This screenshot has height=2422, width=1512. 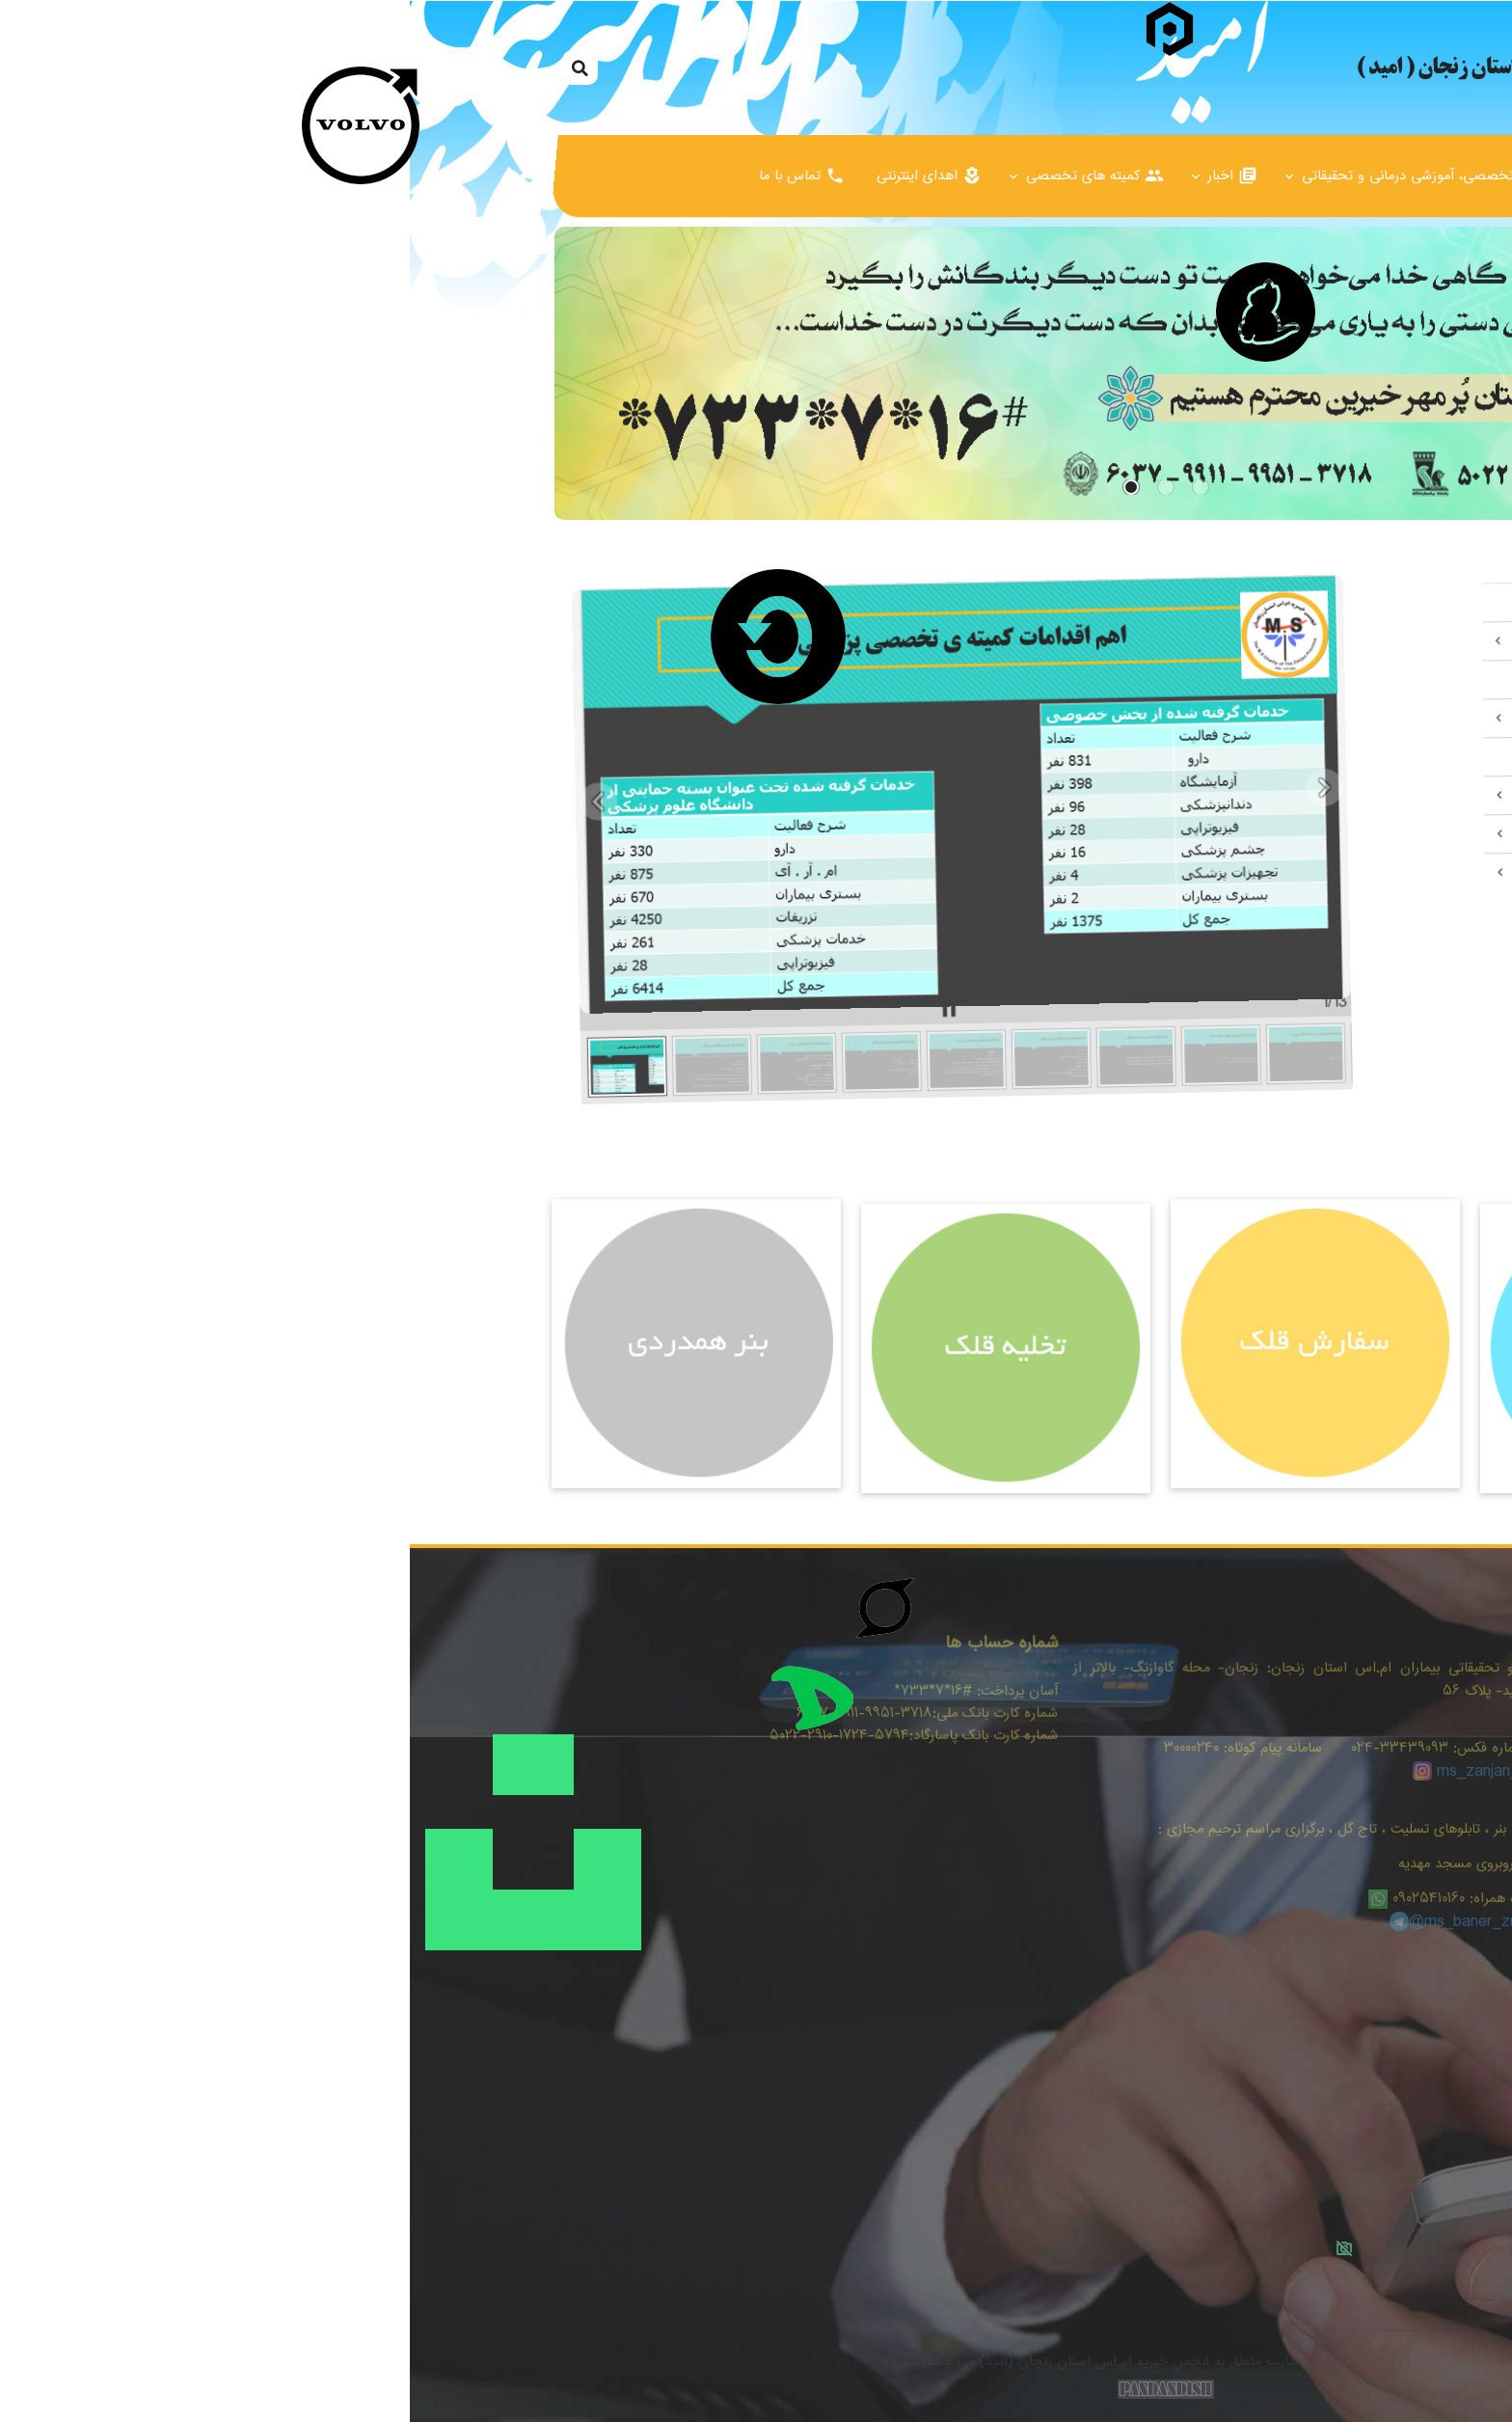 What do you see at coordinates (812, 1698) in the screenshot?
I see `open disroot platform services` at bounding box center [812, 1698].